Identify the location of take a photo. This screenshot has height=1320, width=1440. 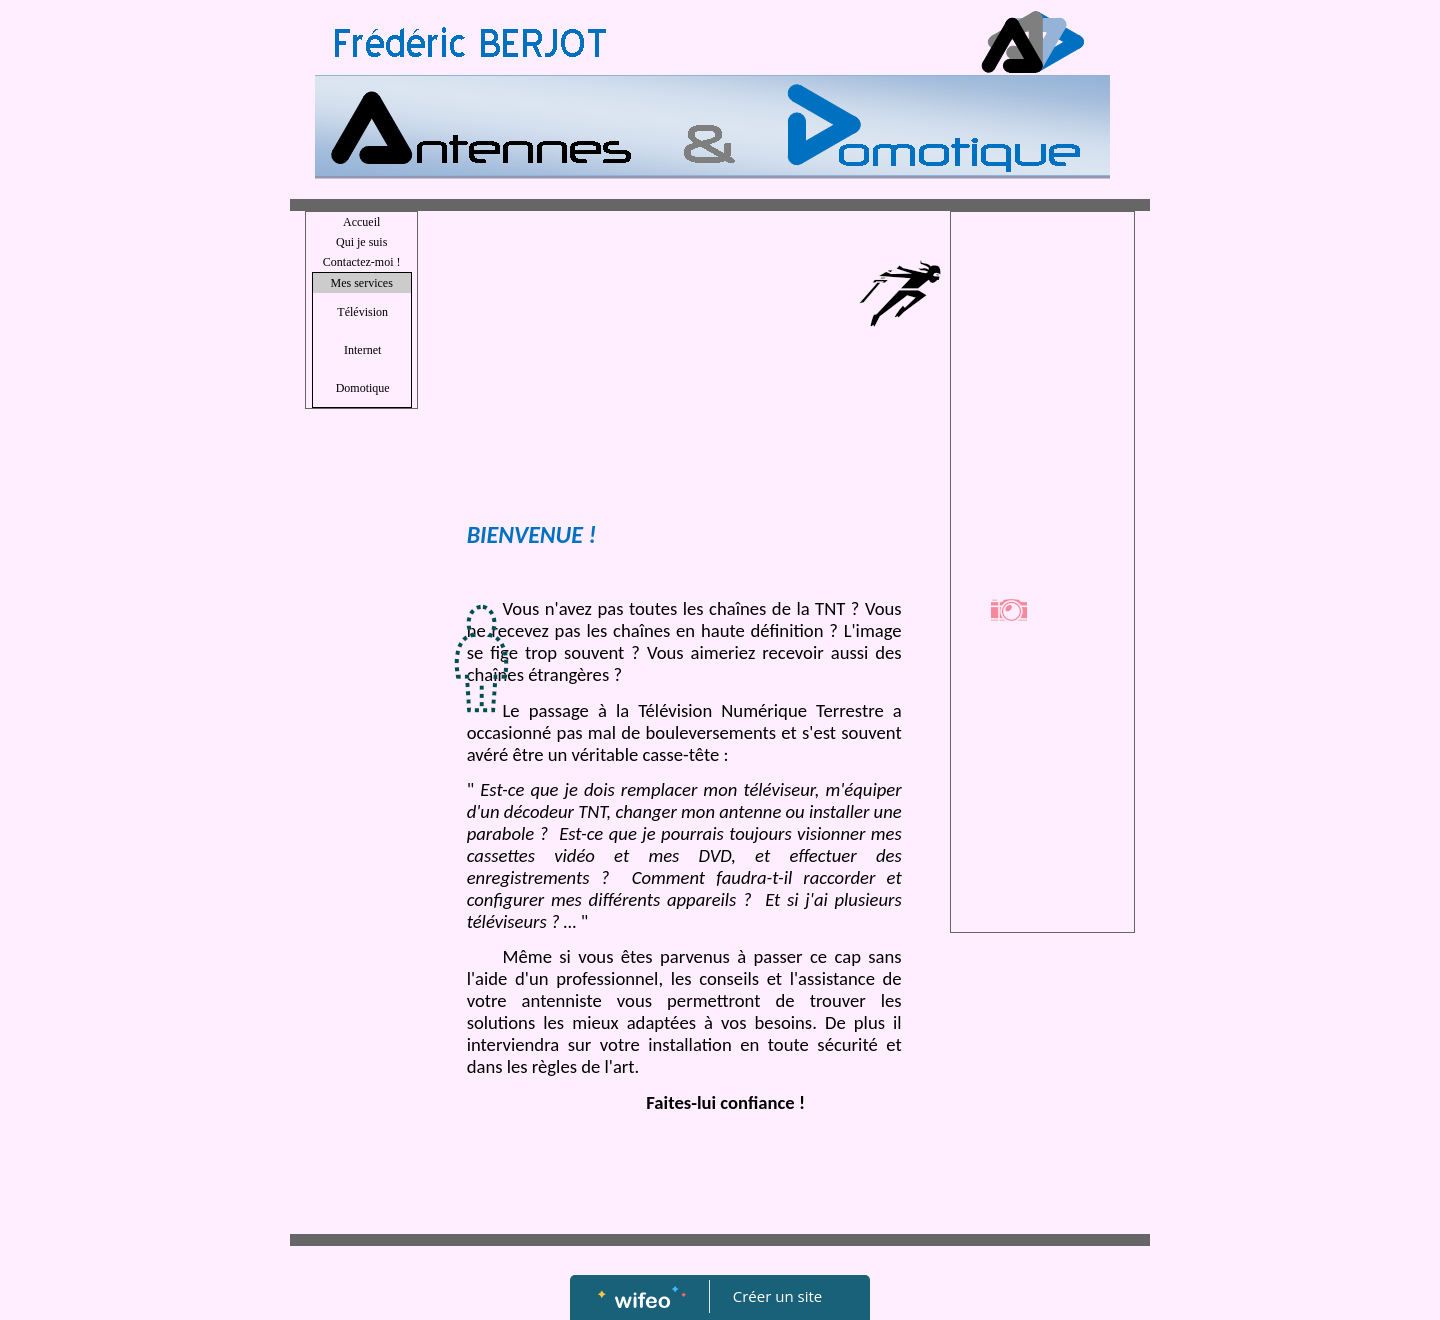
(1009, 610).